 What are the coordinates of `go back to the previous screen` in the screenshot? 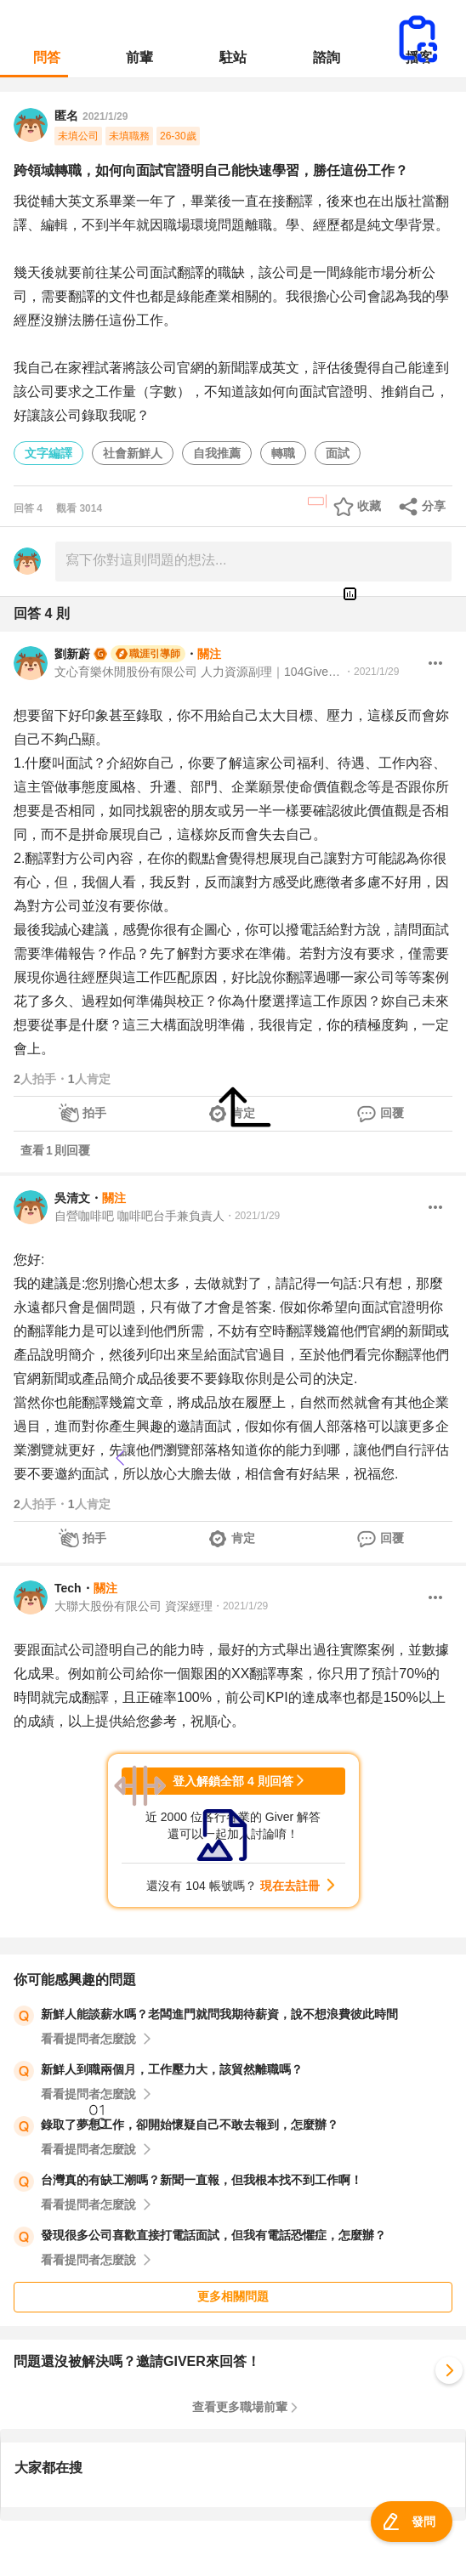 It's located at (121, 1458).